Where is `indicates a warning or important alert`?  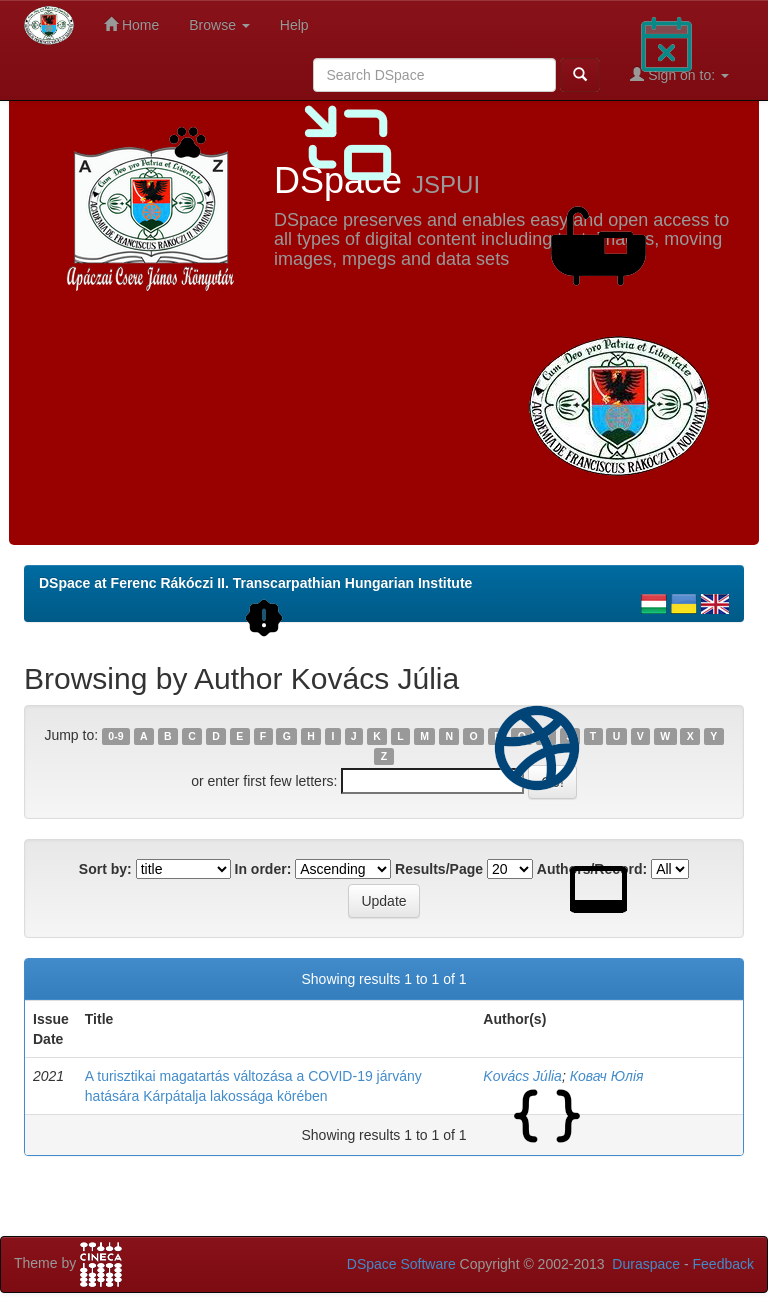
indicates a warning or important alert is located at coordinates (264, 618).